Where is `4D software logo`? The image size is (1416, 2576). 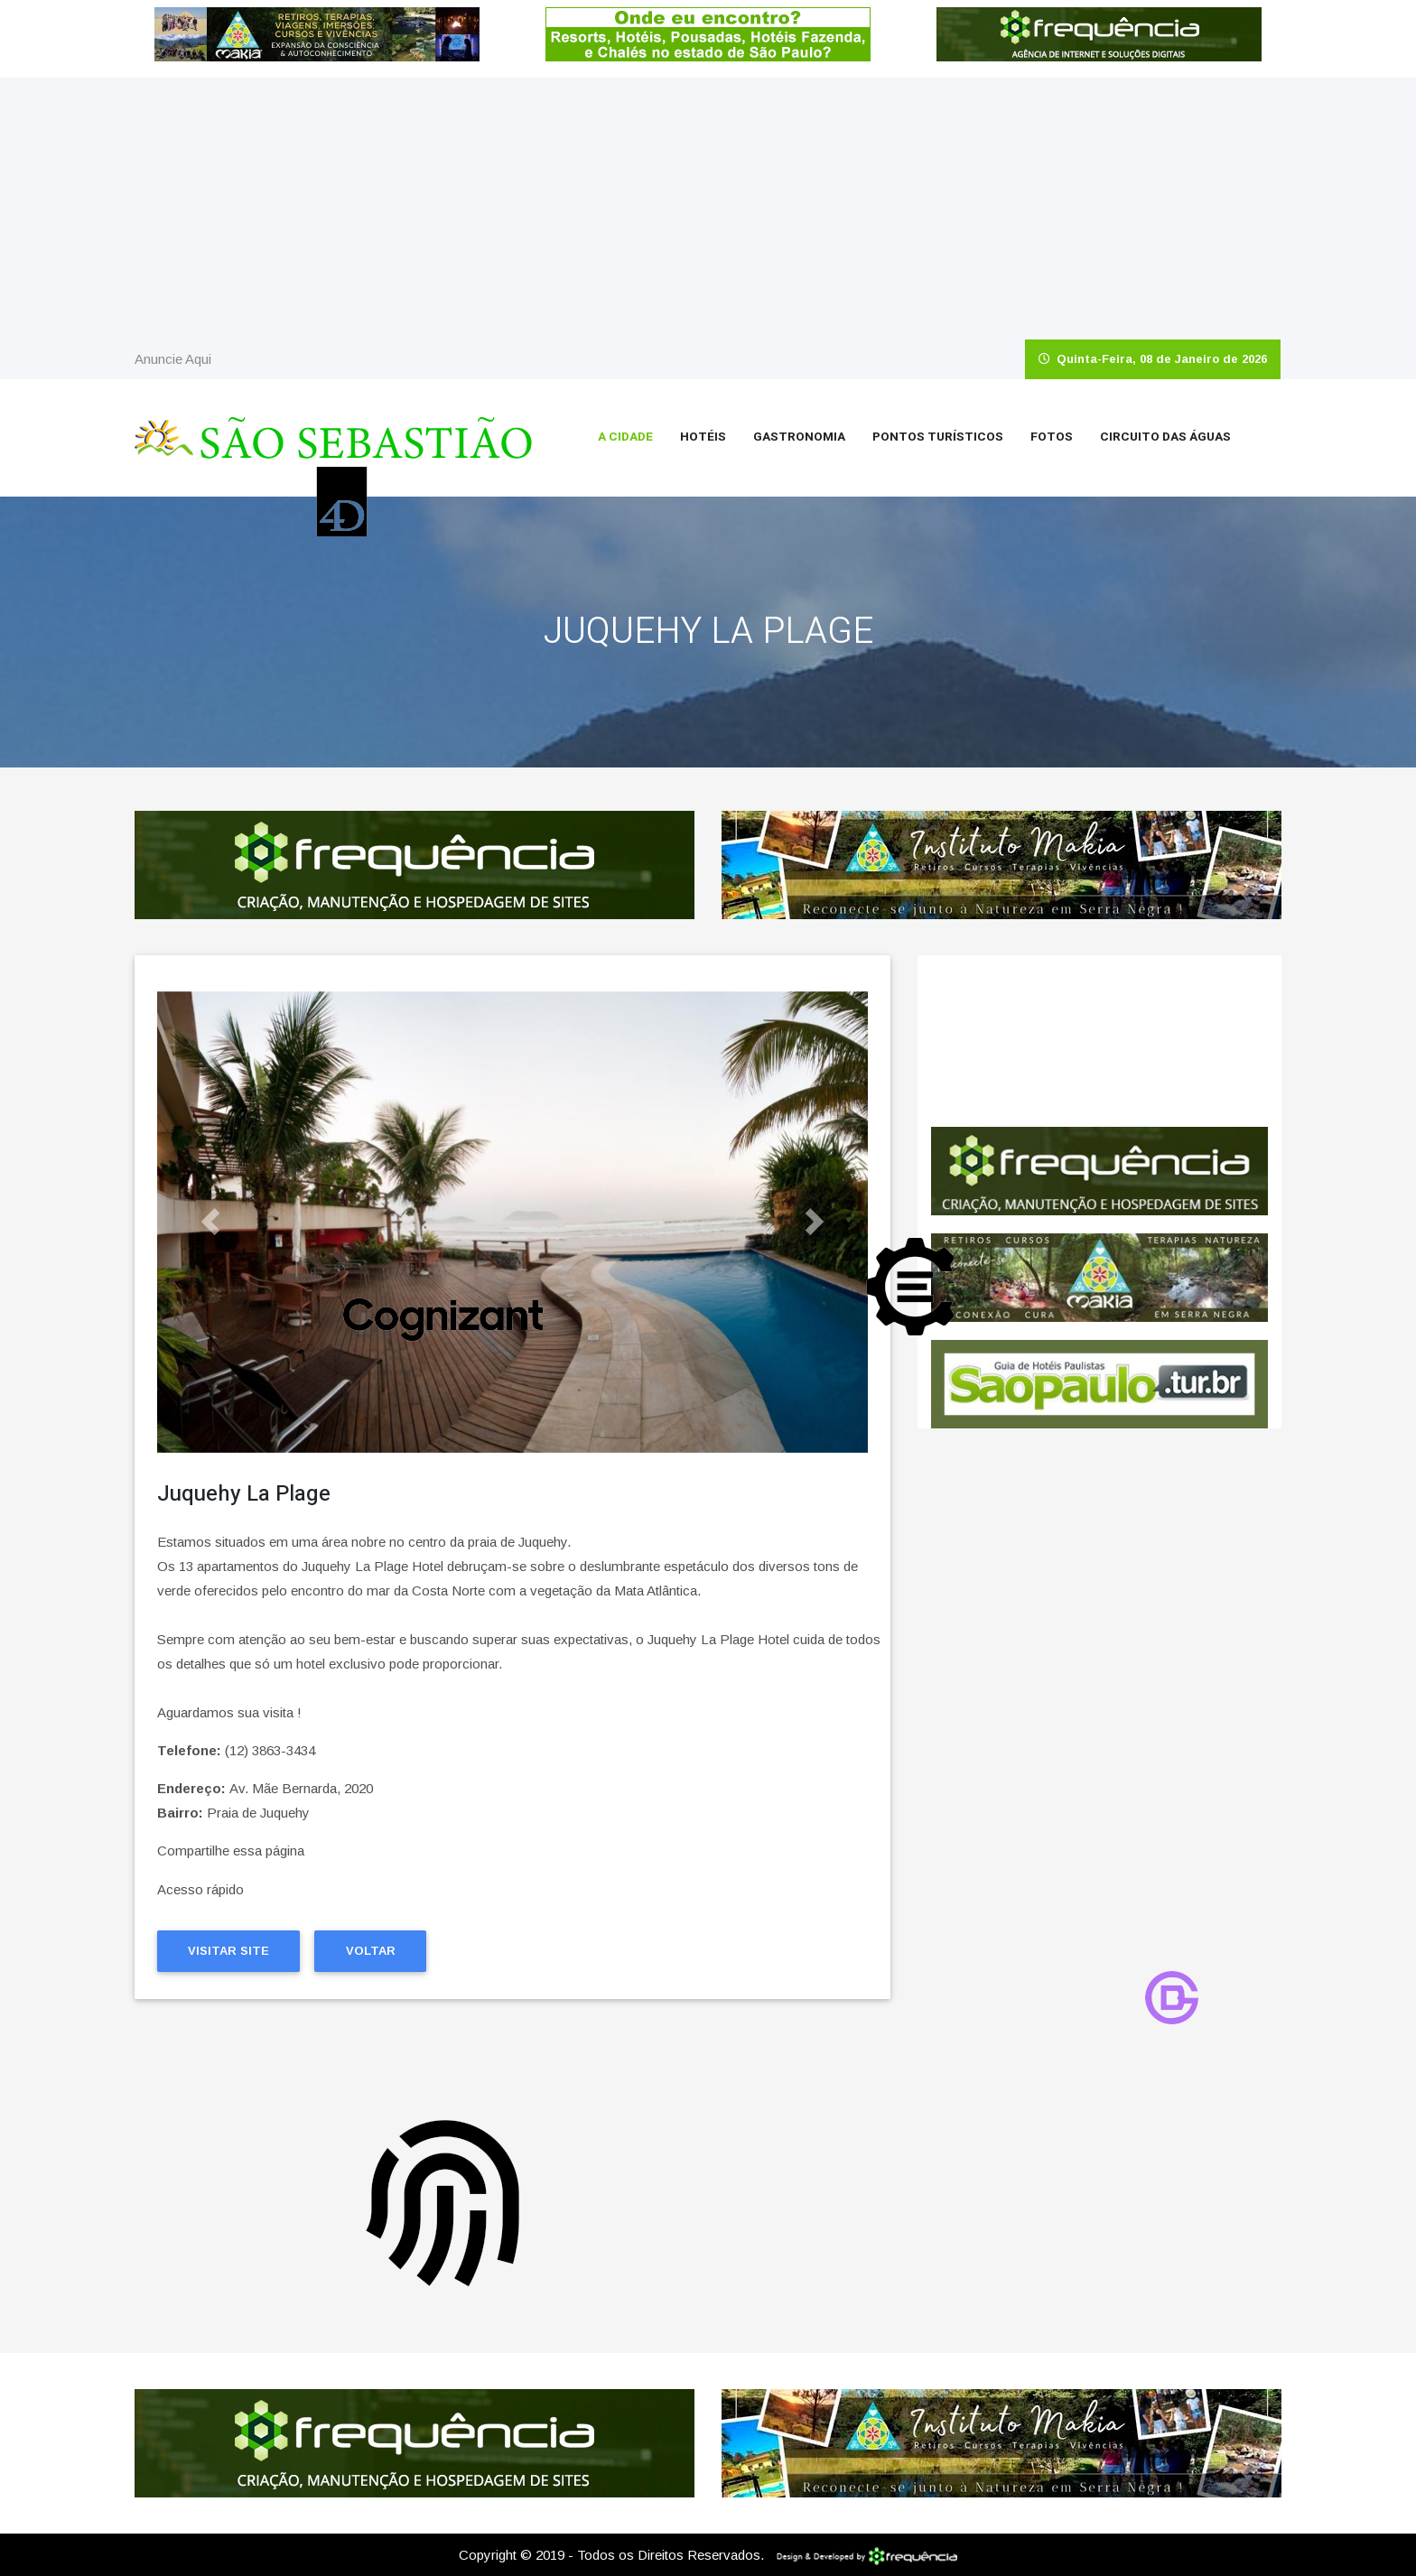 4D software logo is located at coordinates (341, 501).